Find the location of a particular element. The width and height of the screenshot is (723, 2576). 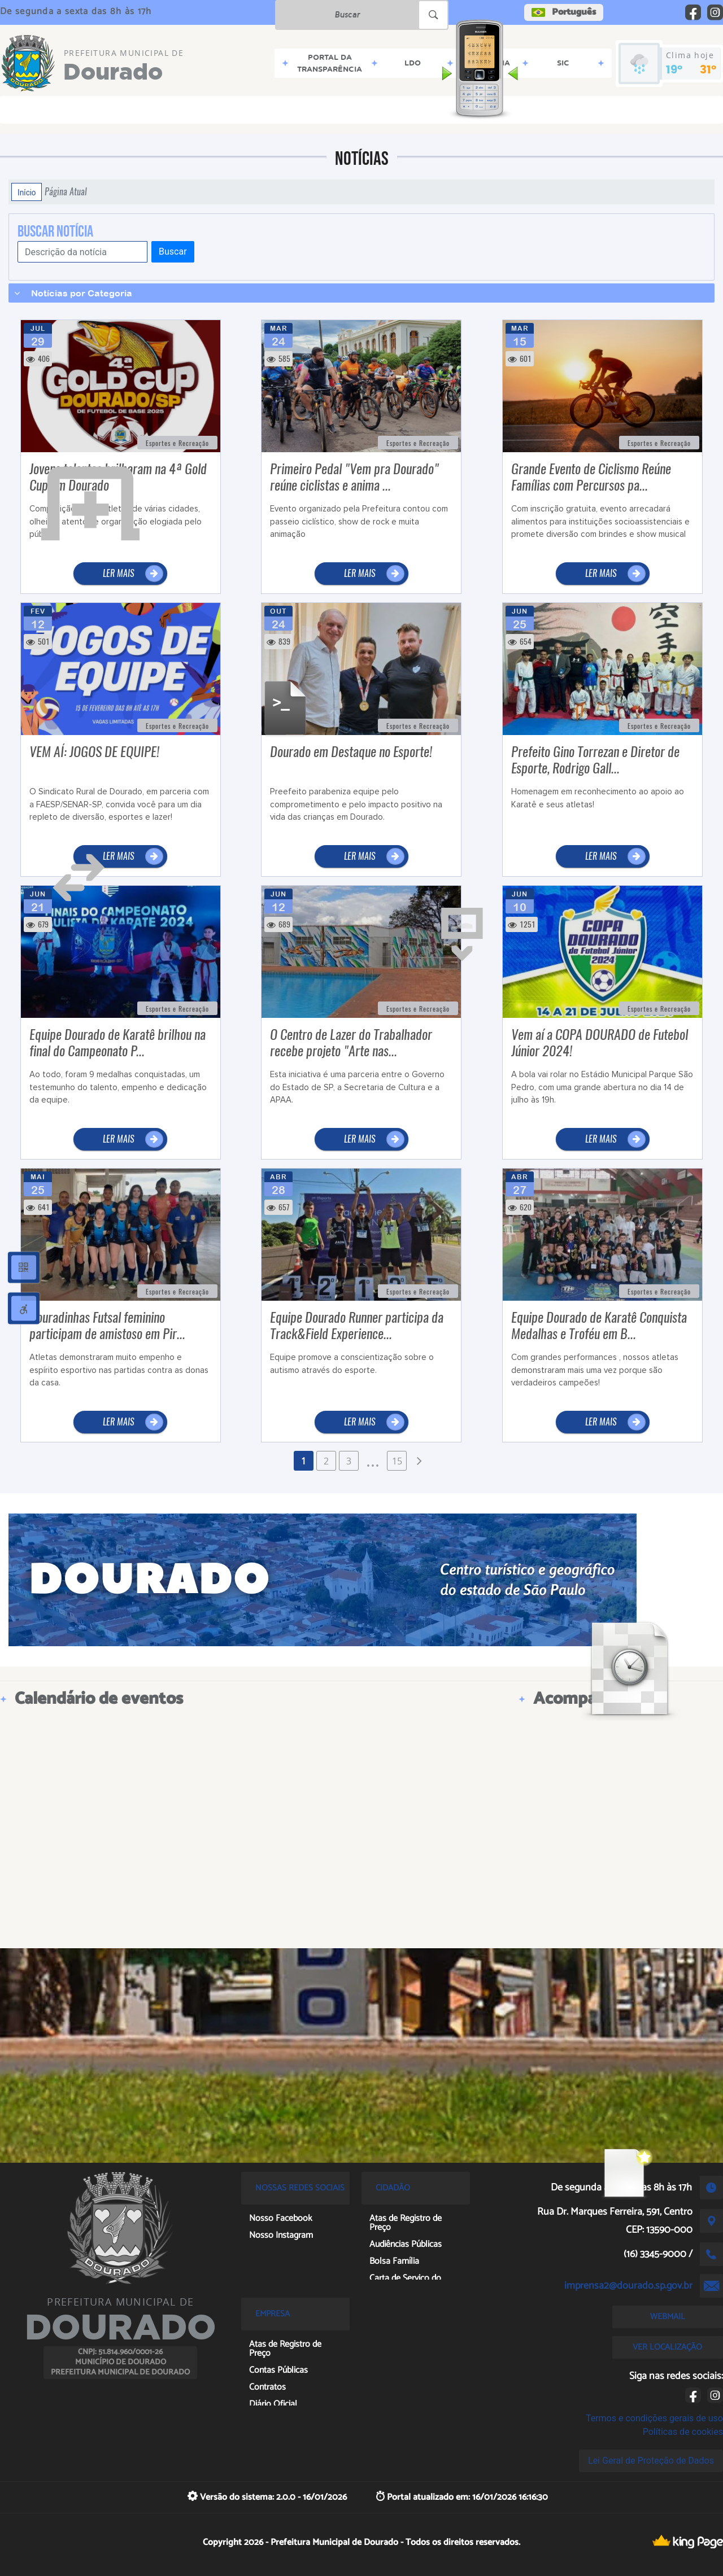

insert an image into the document is located at coordinates (462, 935).